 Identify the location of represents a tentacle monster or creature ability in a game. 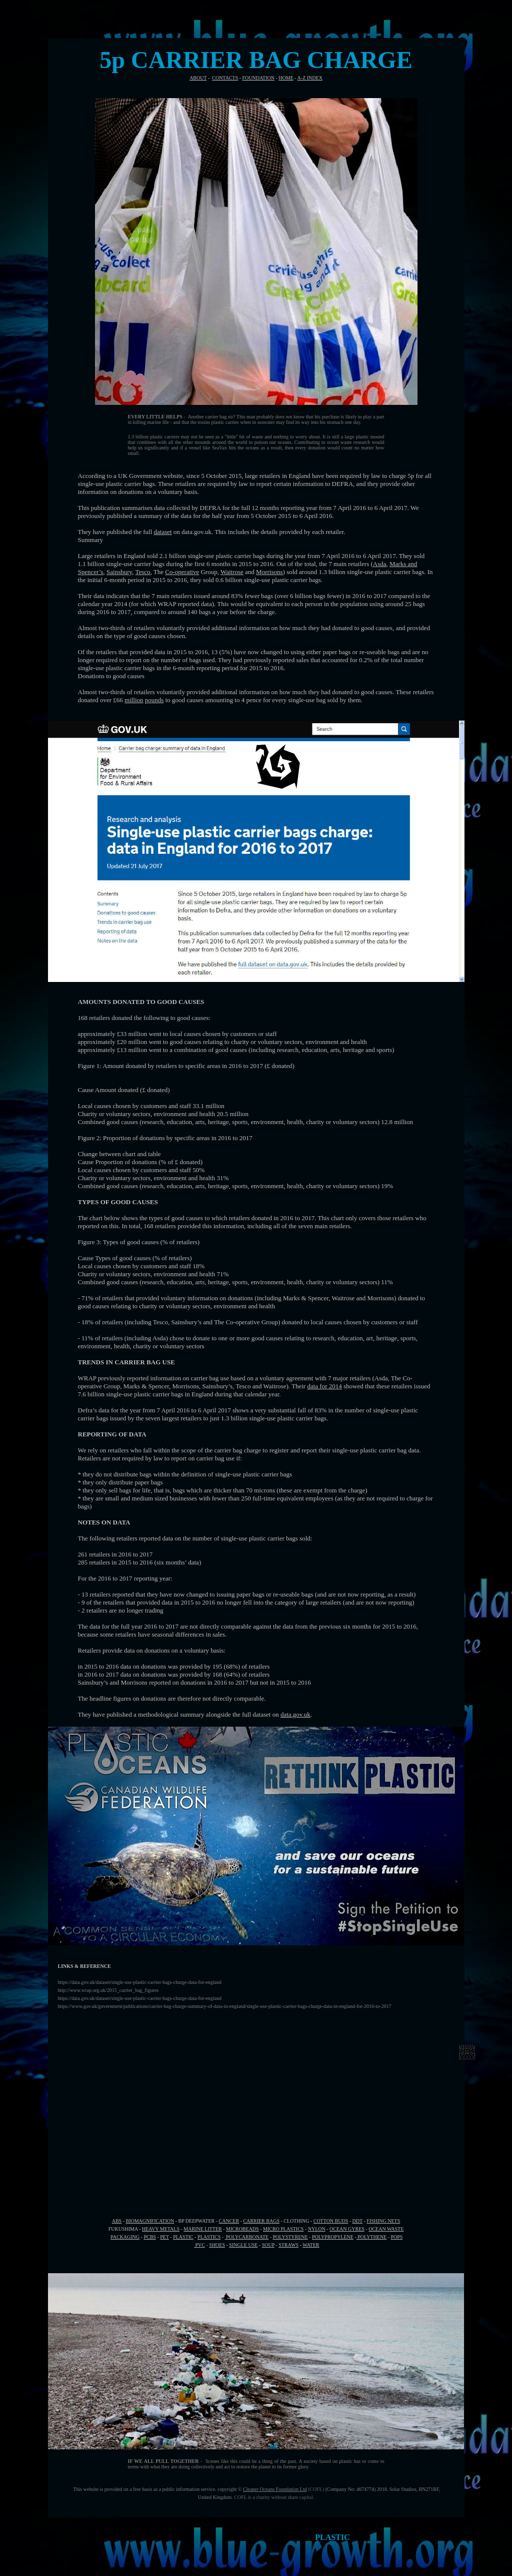
(278, 767).